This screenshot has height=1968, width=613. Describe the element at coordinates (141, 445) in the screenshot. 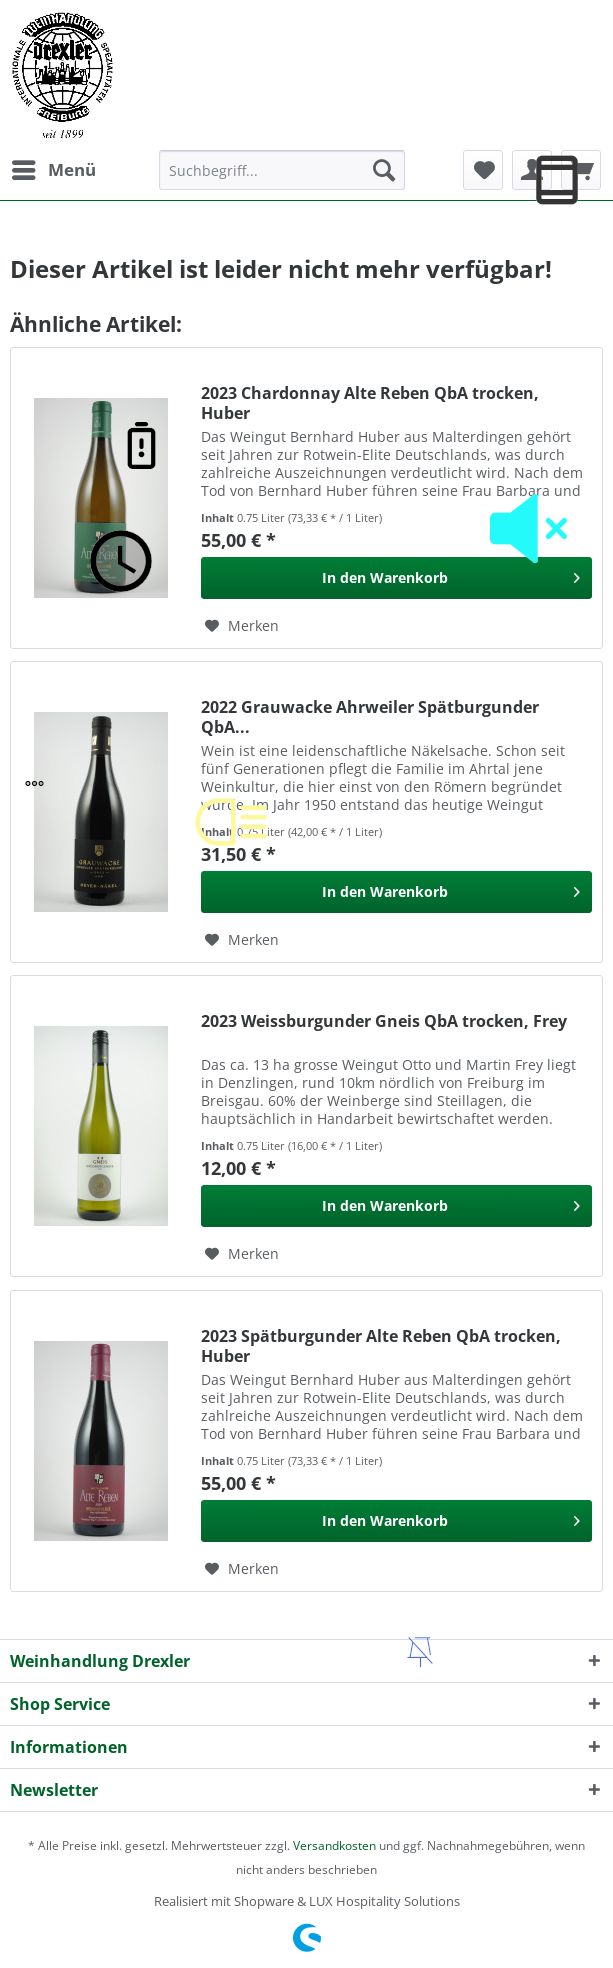

I see `indicates low battery warning` at that location.